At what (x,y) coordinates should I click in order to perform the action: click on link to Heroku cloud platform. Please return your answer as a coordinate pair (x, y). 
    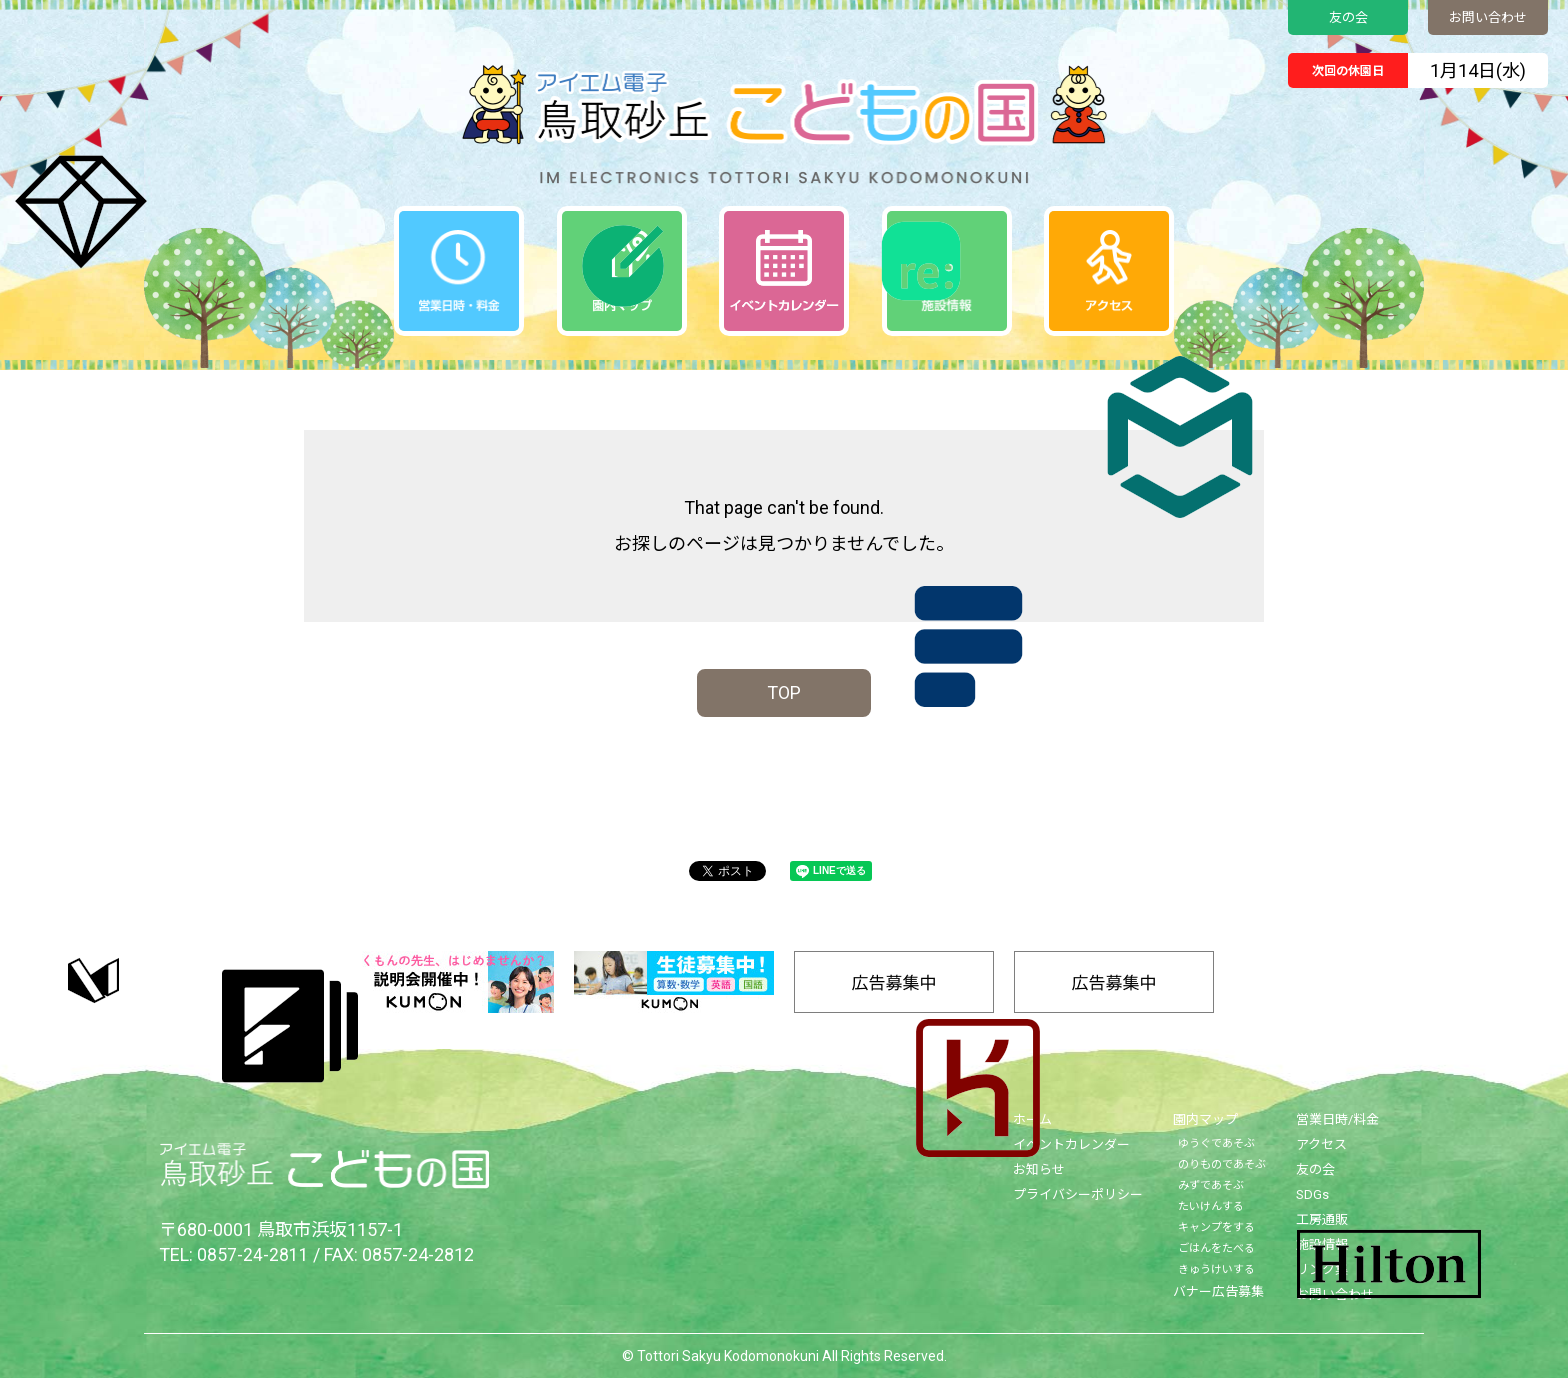
    Looking at the image, I should click on (978, 1088).